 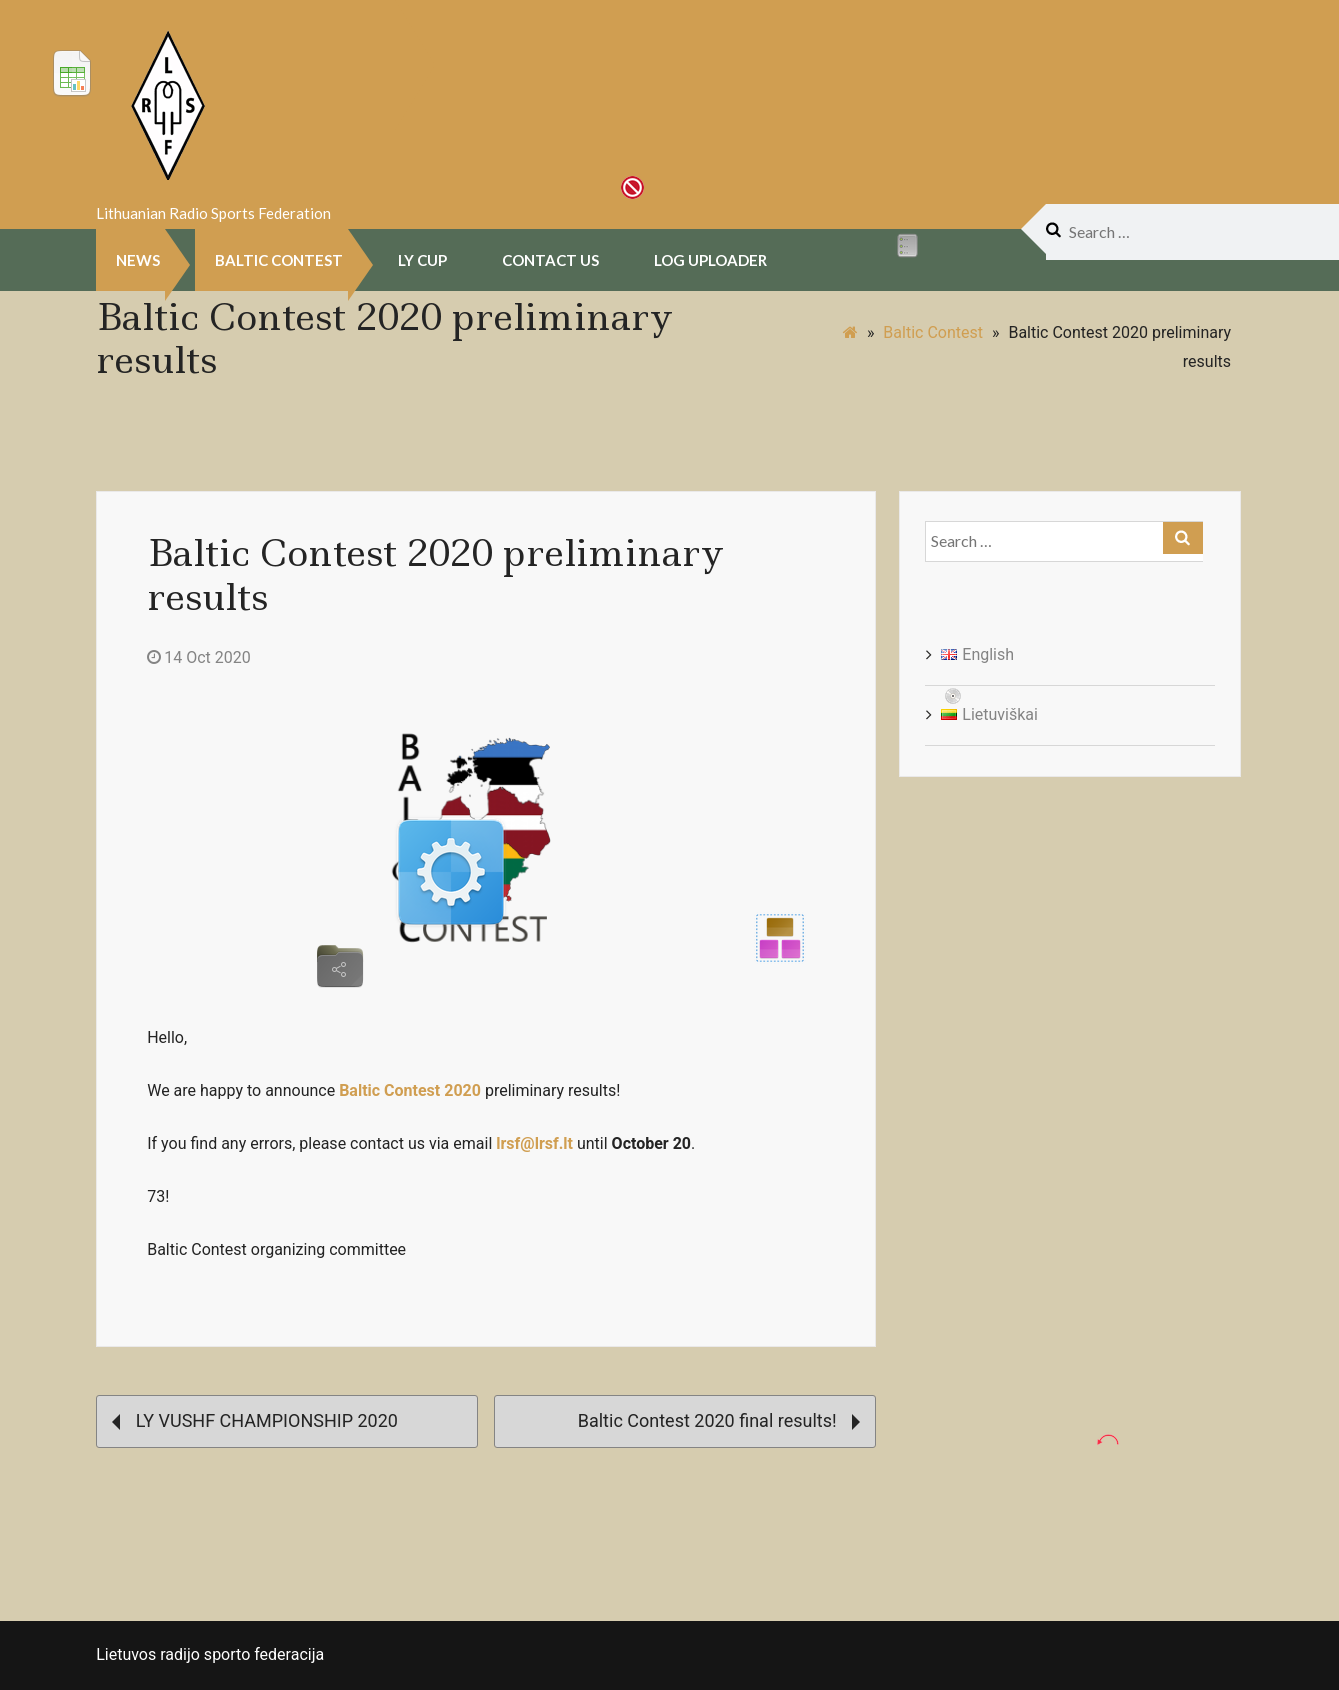 I want to click on undo the last action, so click(x=1108, y=1439).